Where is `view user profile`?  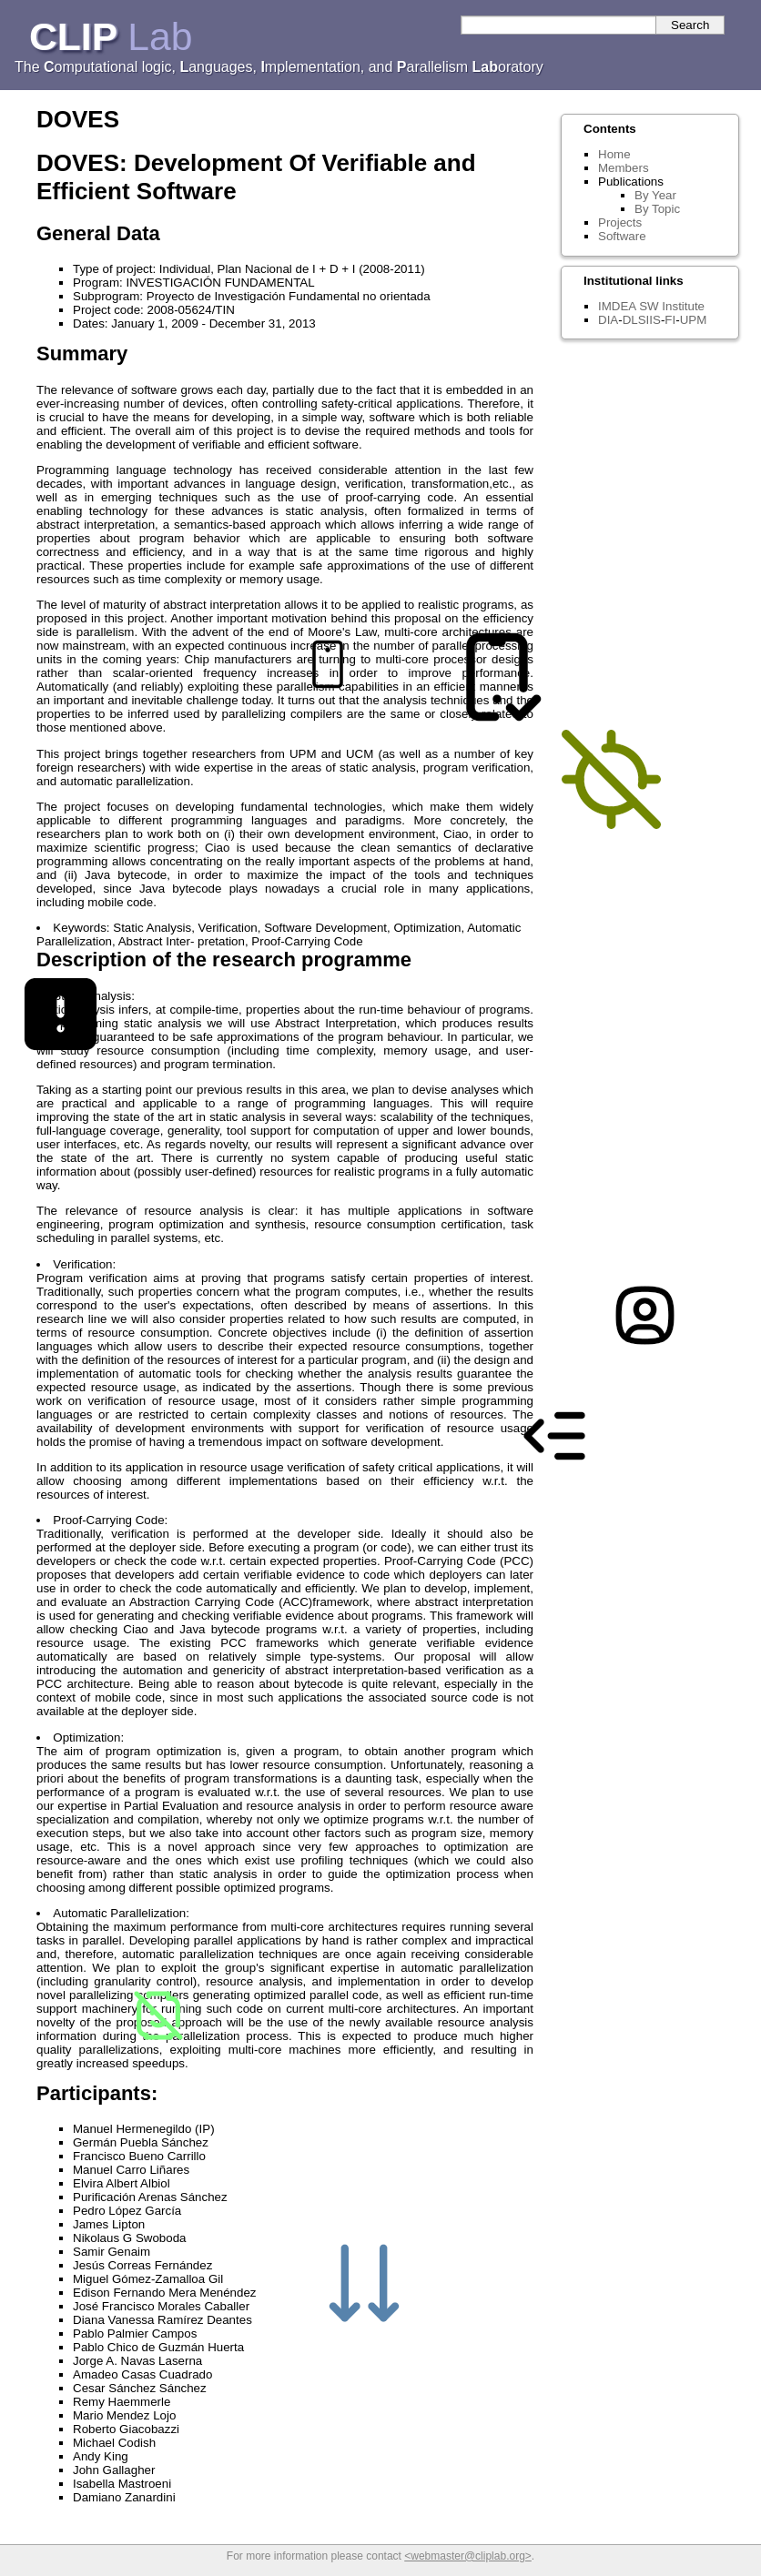
view user profile is located at coordinates (644, 1315).